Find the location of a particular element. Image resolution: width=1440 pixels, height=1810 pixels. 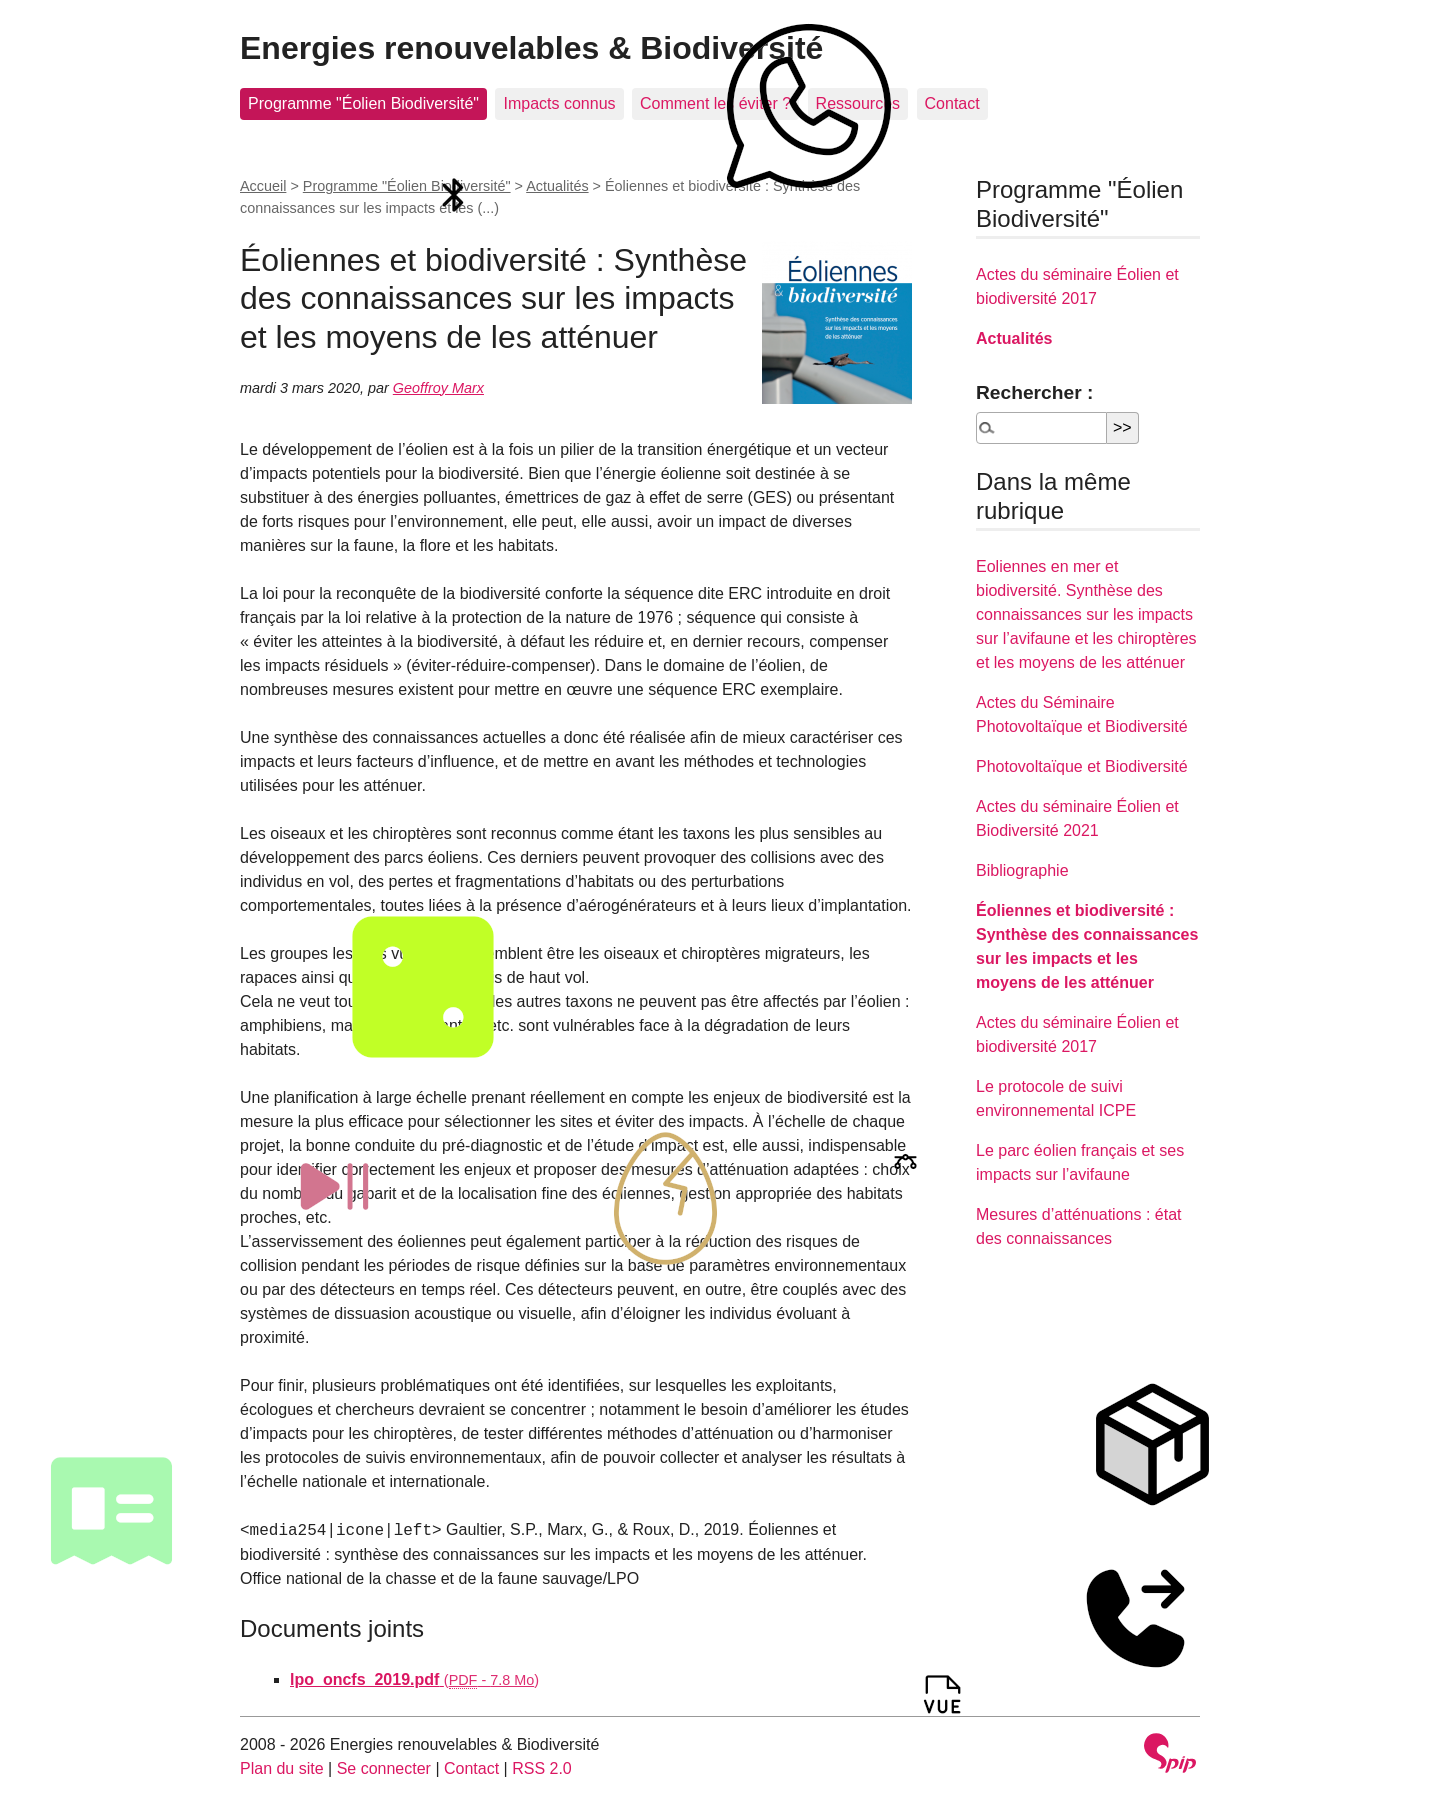

toggle bluetooth connectivity is located at coordinates (454, 195).